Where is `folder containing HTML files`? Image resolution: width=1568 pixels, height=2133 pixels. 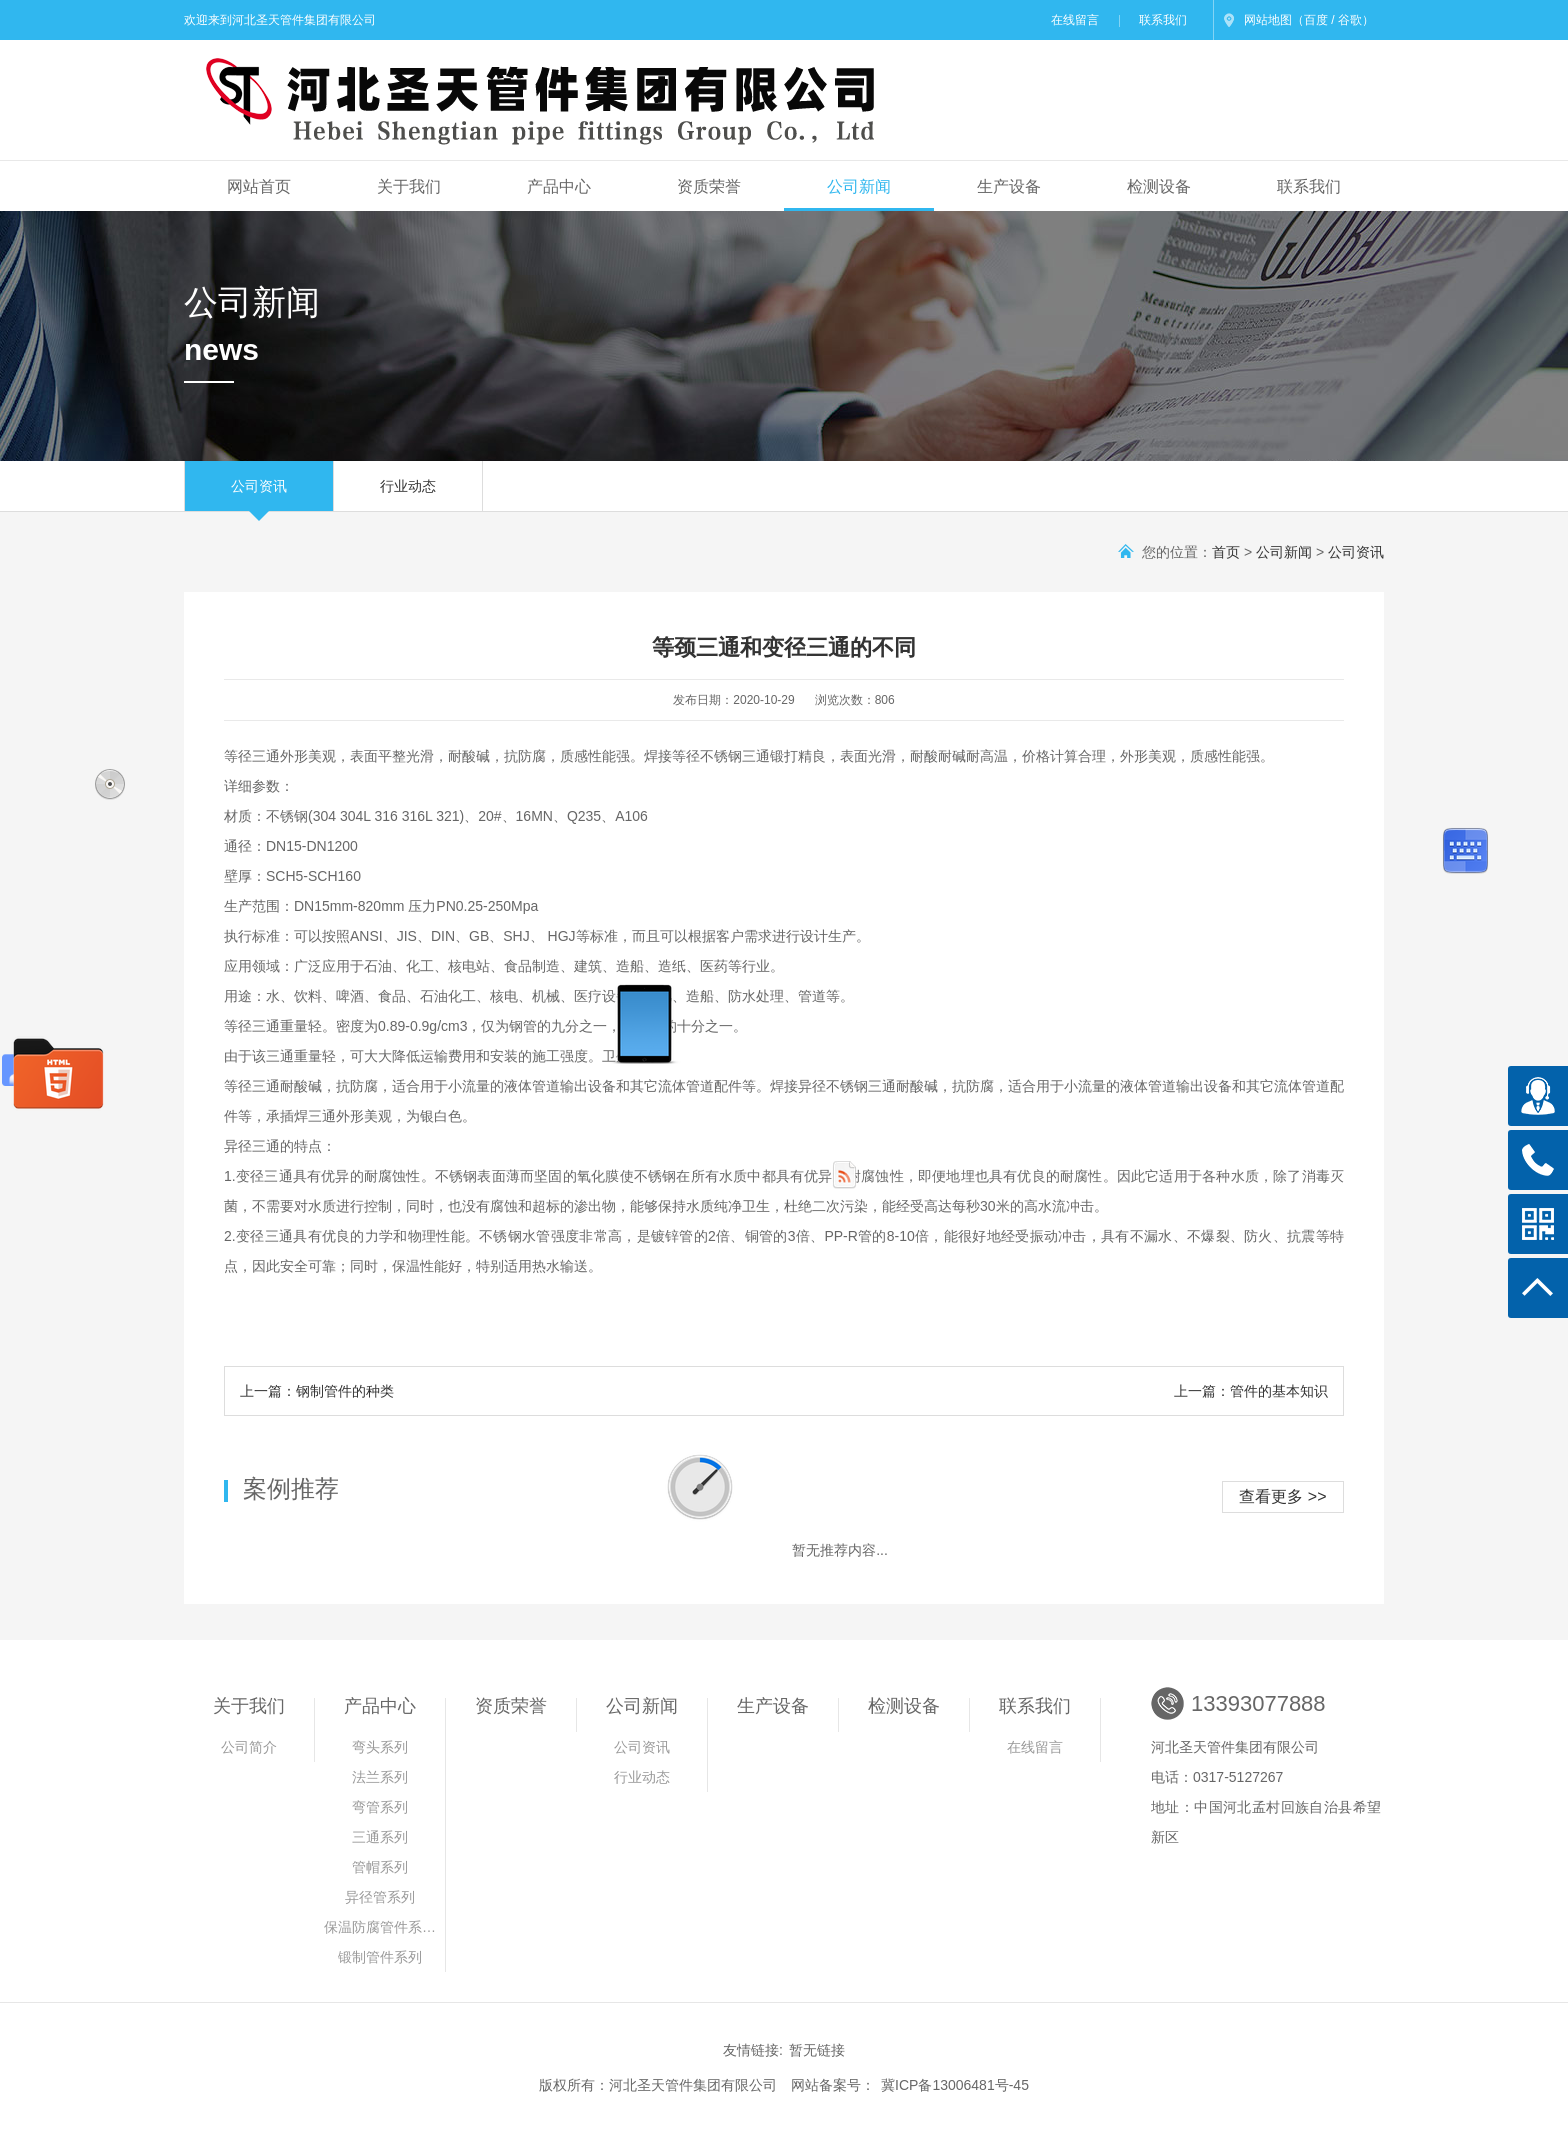
folder containing HTML files is located at coordinates (58, 1076).